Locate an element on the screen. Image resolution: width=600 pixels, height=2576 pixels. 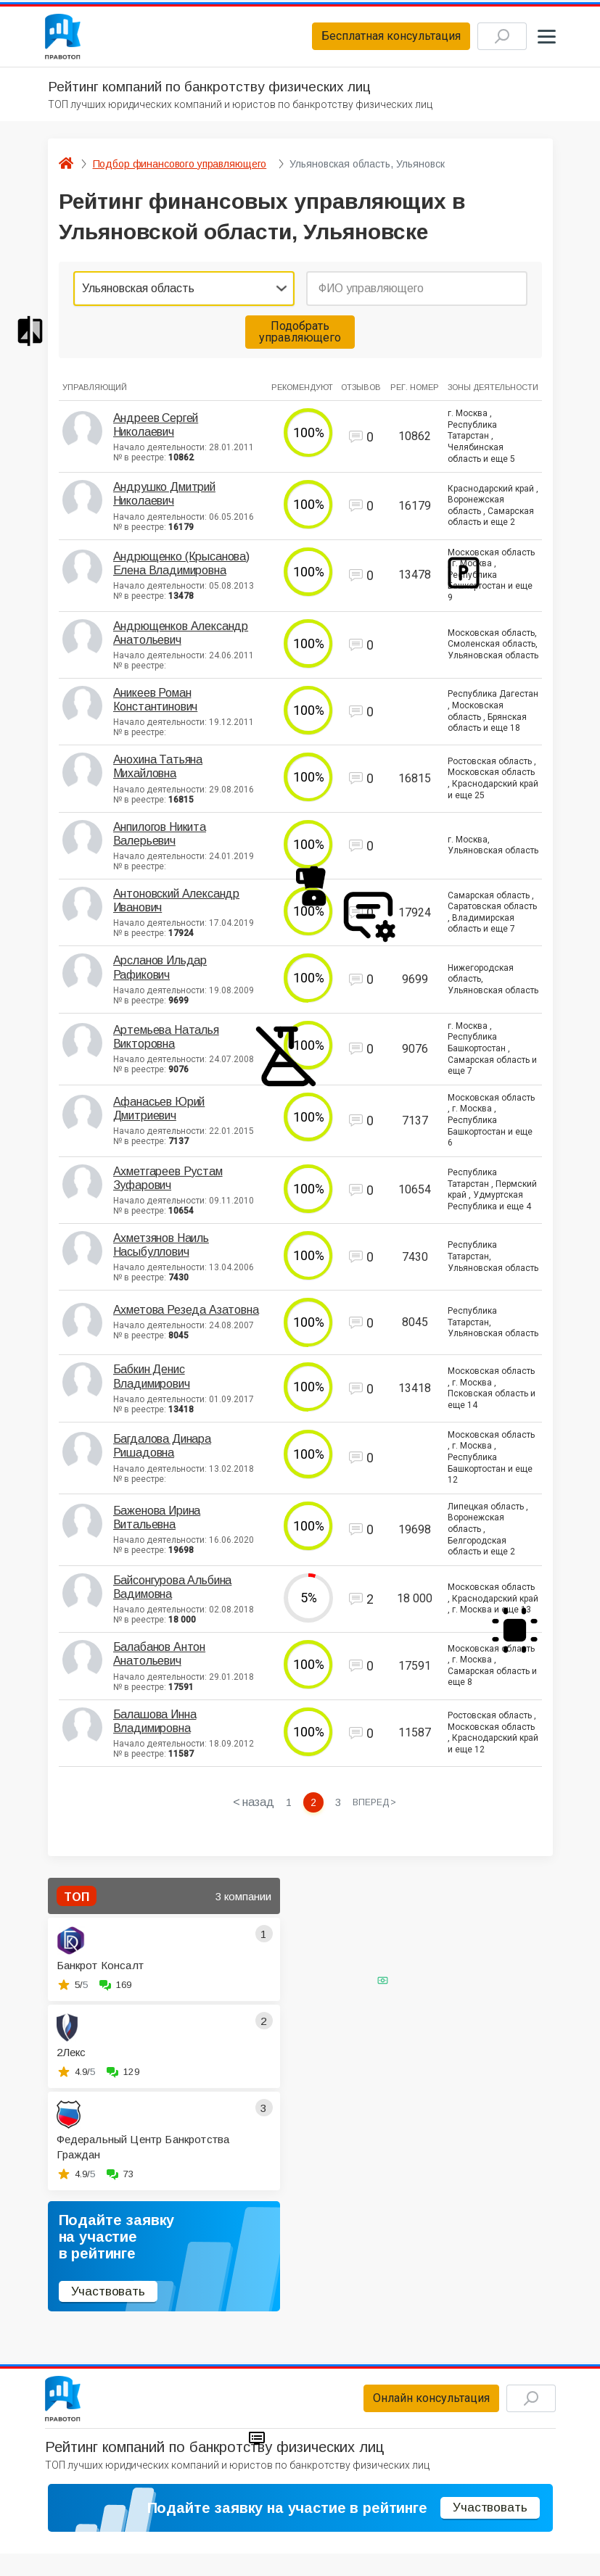
compare two images side by side is located at coordinates (30, 331).